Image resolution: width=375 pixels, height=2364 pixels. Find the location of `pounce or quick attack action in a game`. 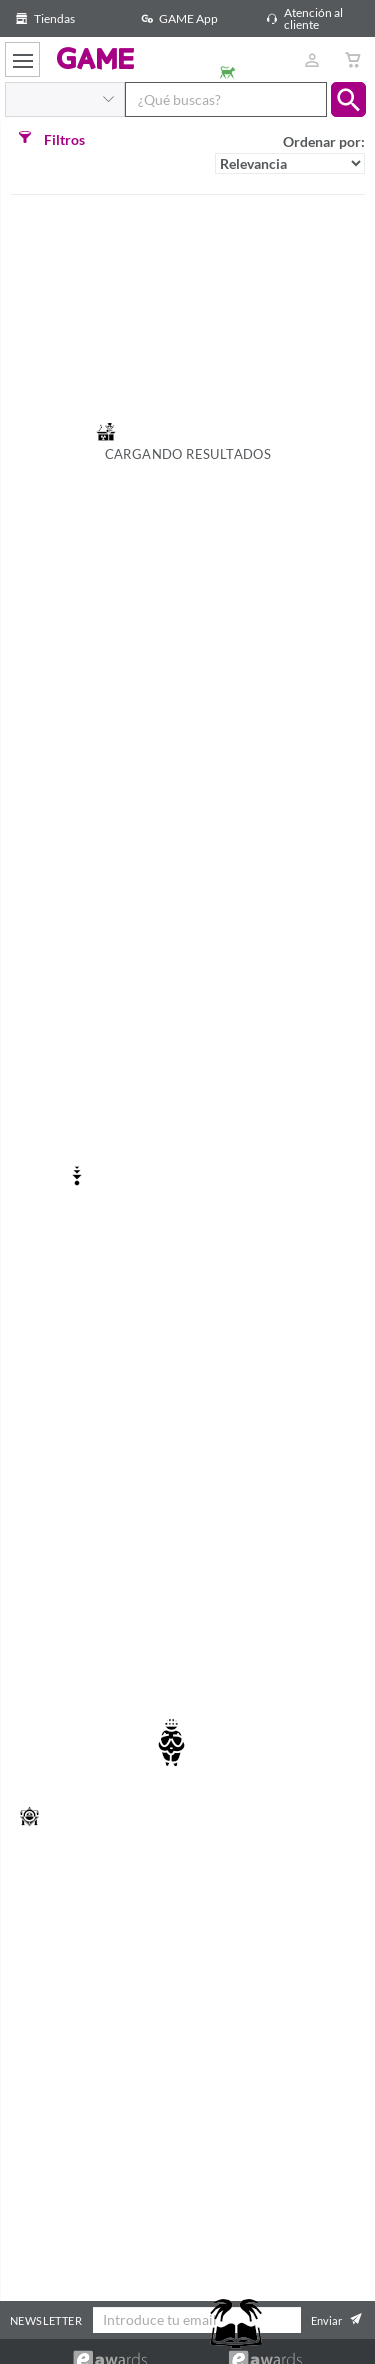

pounce or quick attack action in a game is located at coordinates (77, 1176).